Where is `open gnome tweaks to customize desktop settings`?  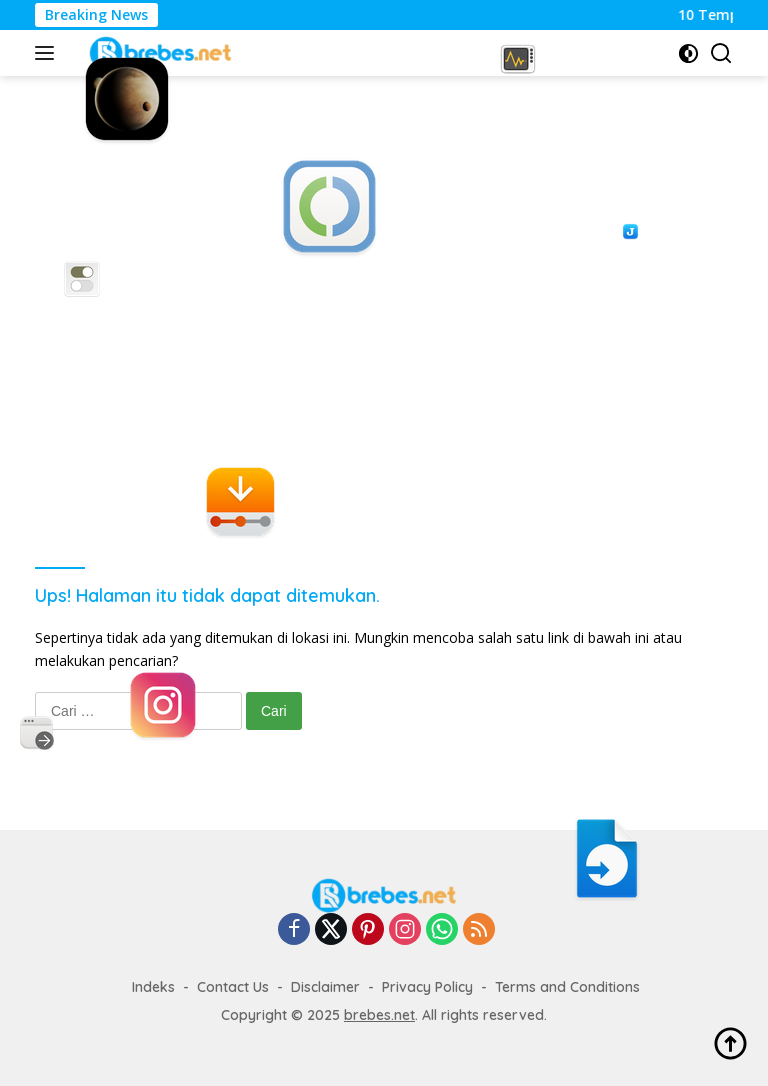
open gnome tweaks to customize desktop settings is located at coordinates (82, 279).